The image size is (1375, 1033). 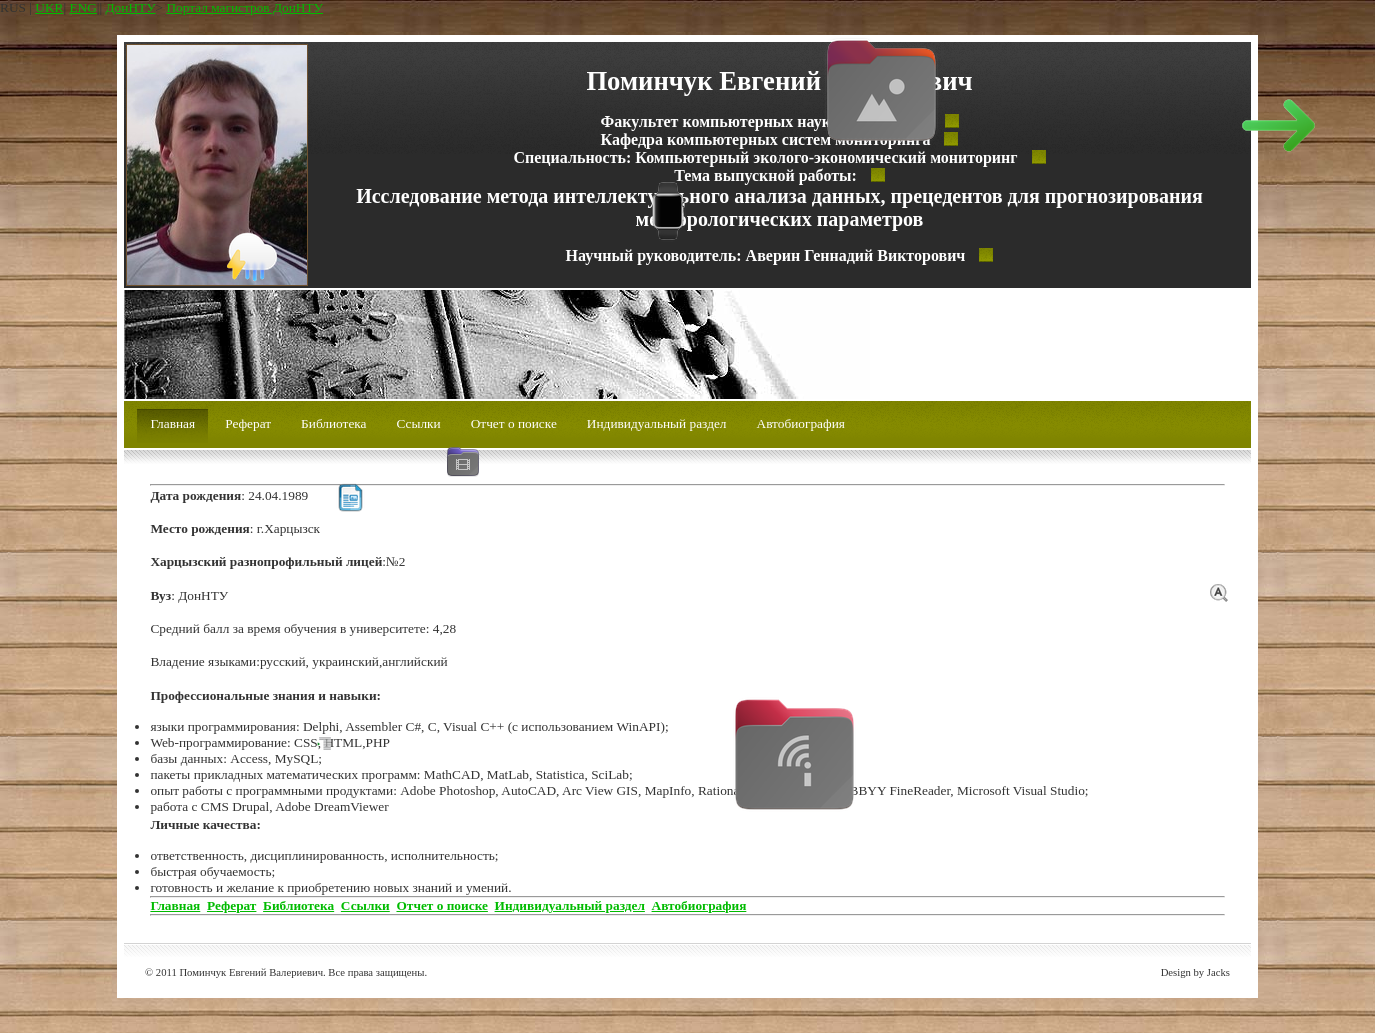 I want to click on open your videos folder, so click(x=463, y=461).